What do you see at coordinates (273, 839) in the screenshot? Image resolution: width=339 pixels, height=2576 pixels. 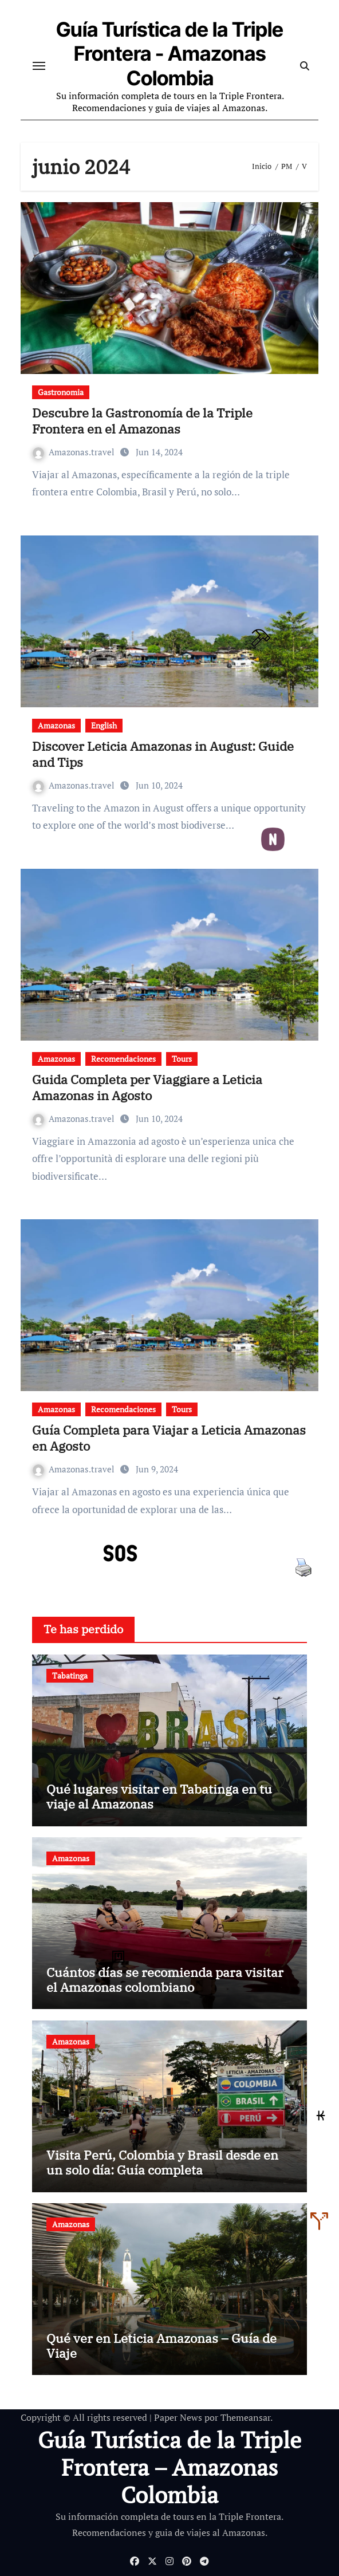 I see `indicates an item starting with the letter N` at bounding box center [273, 839].